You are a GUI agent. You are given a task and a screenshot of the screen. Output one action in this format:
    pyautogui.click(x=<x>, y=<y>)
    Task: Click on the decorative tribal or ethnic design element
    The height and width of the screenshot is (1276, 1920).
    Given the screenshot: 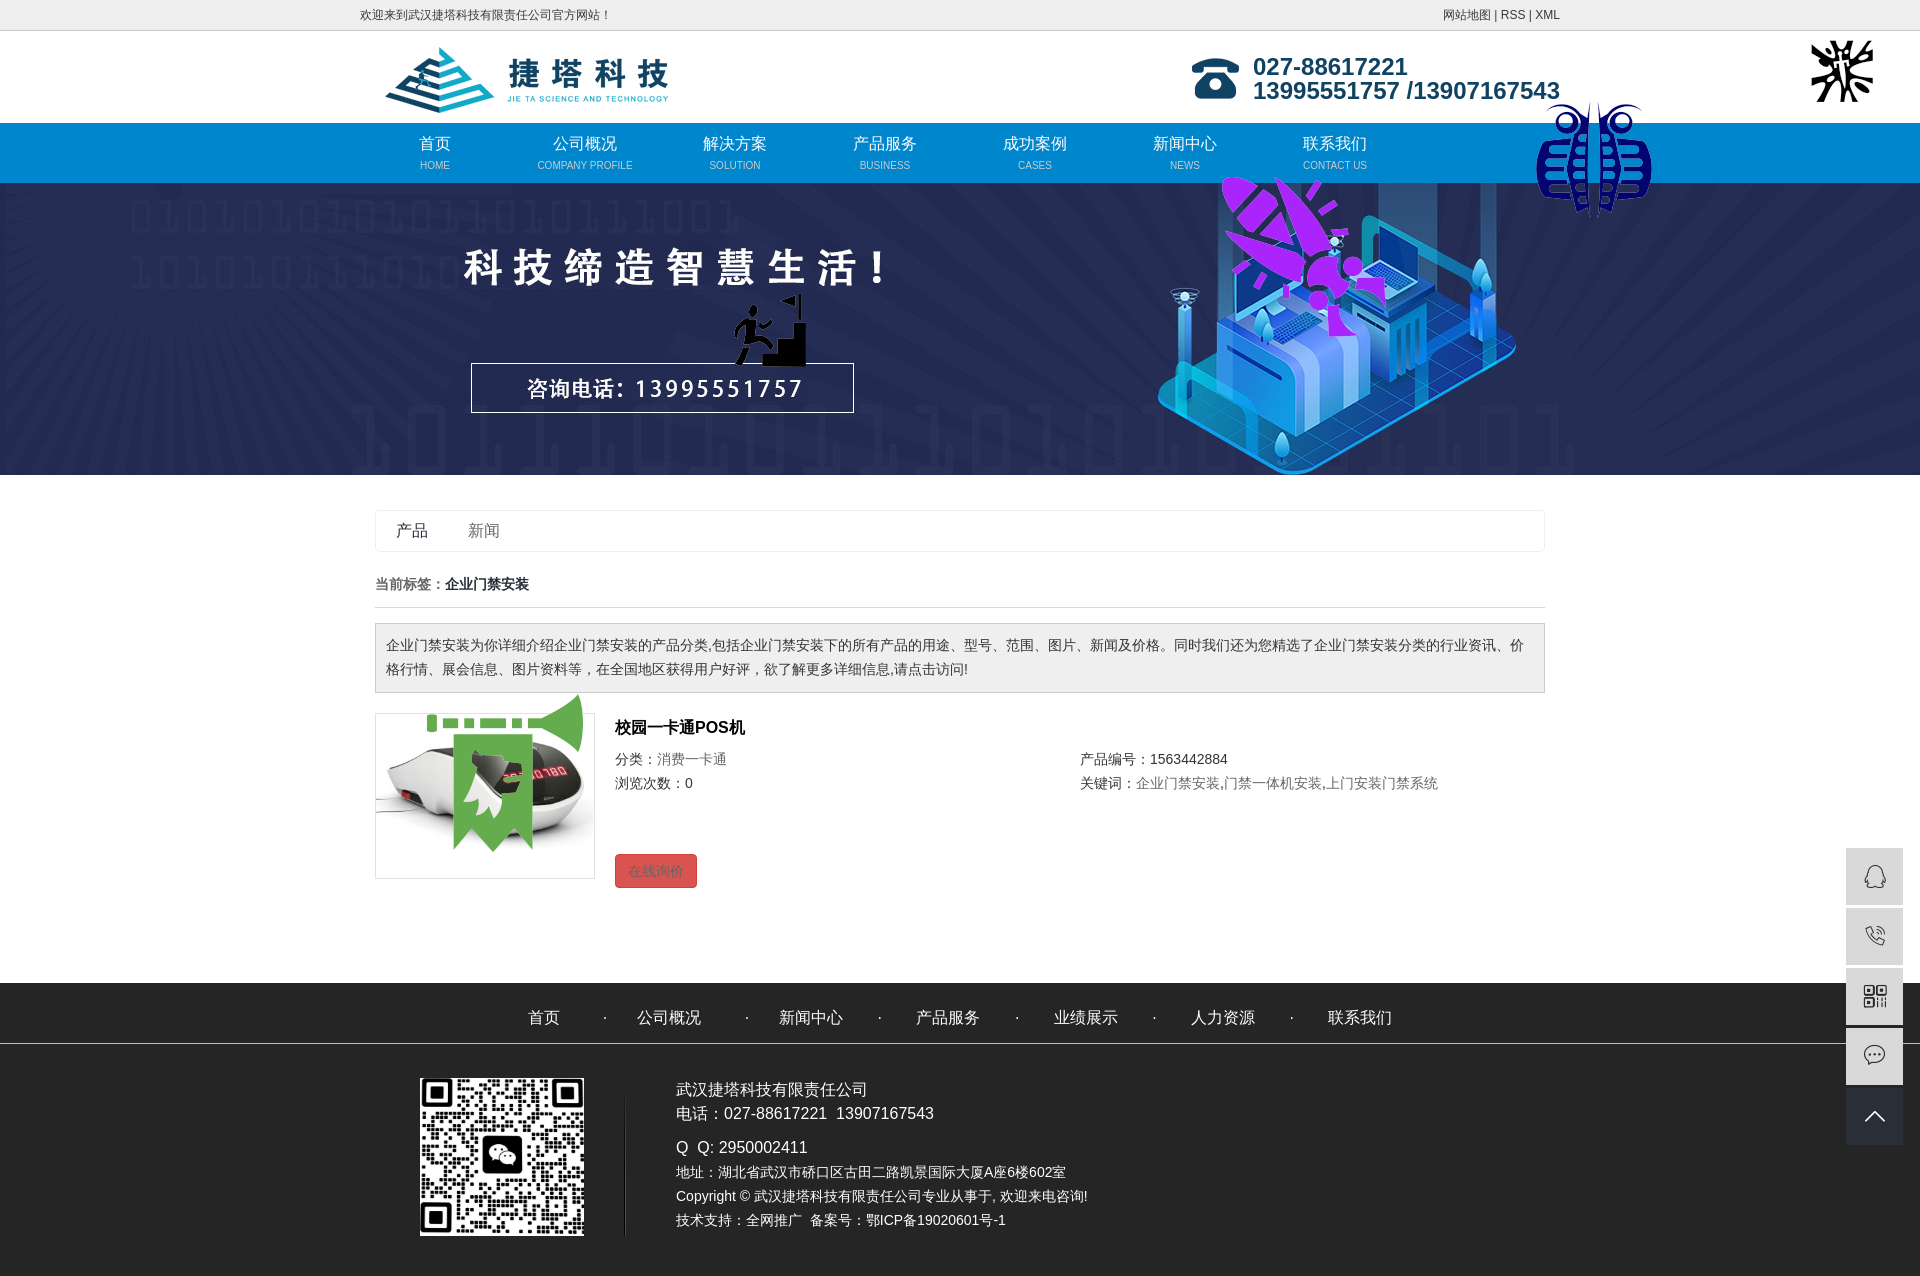 What is the action you would take?
    pyautogui.click(x=1594, y=160)
    